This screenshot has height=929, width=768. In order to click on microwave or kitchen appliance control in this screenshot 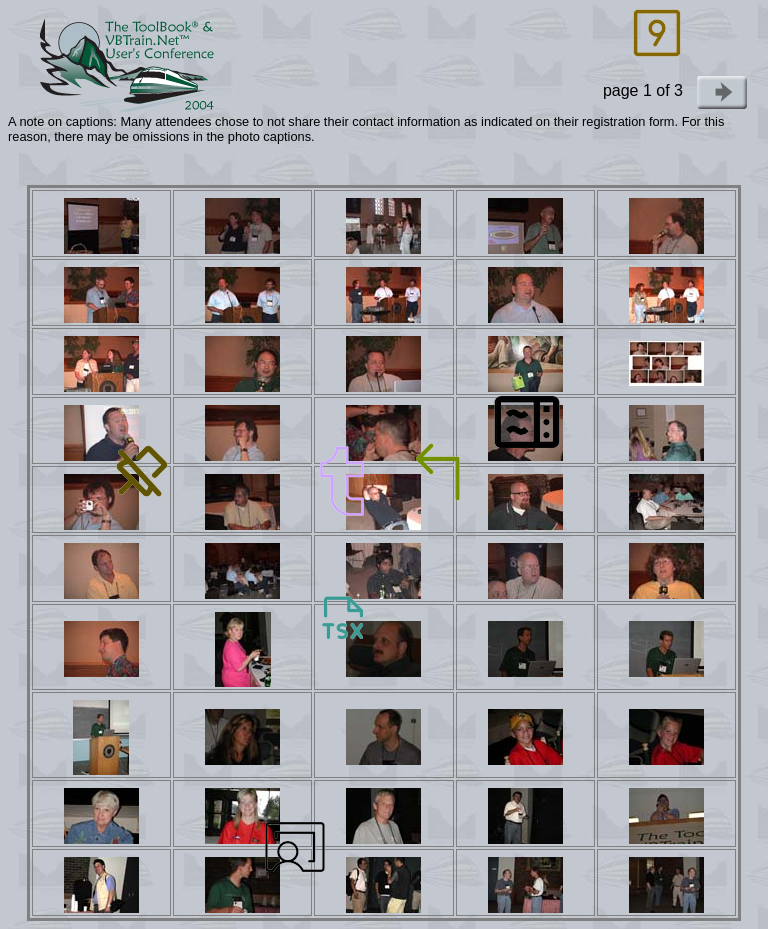, I will do `click(527, 422)`.